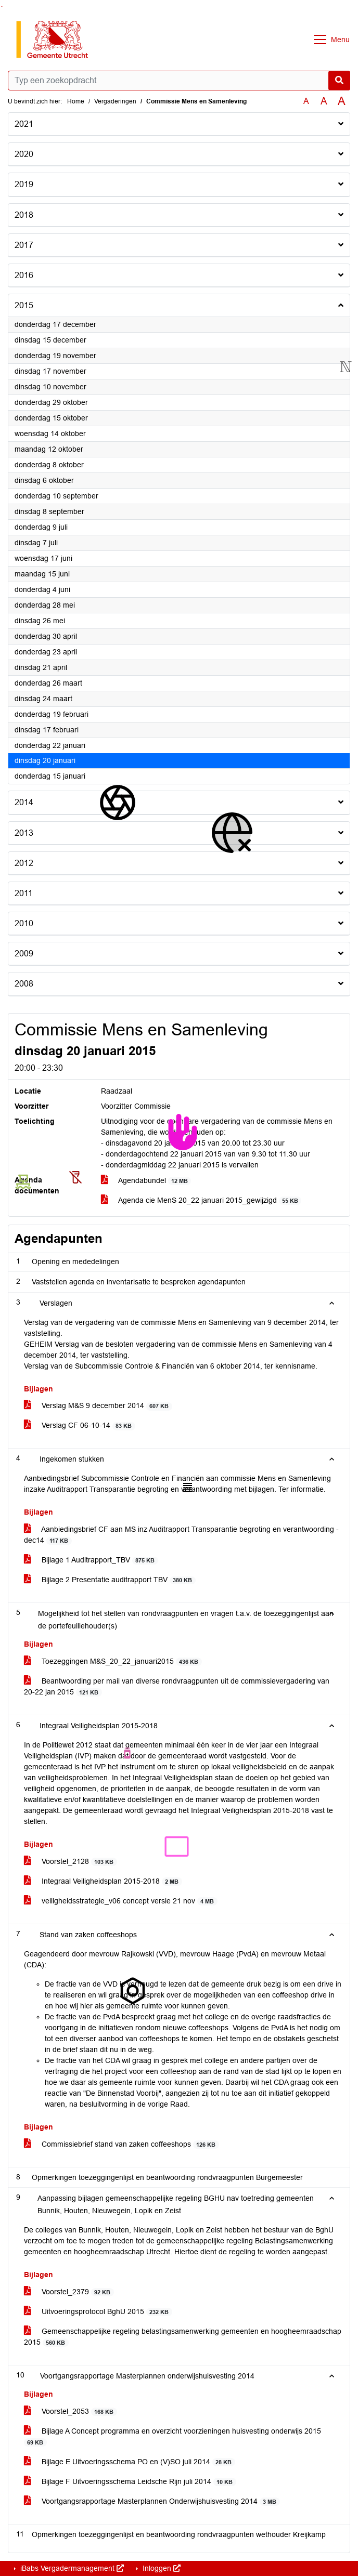 The height and width of the screenshot is (2576, 358). I want to click on adjust camera aperture settings, so click(118, 803).